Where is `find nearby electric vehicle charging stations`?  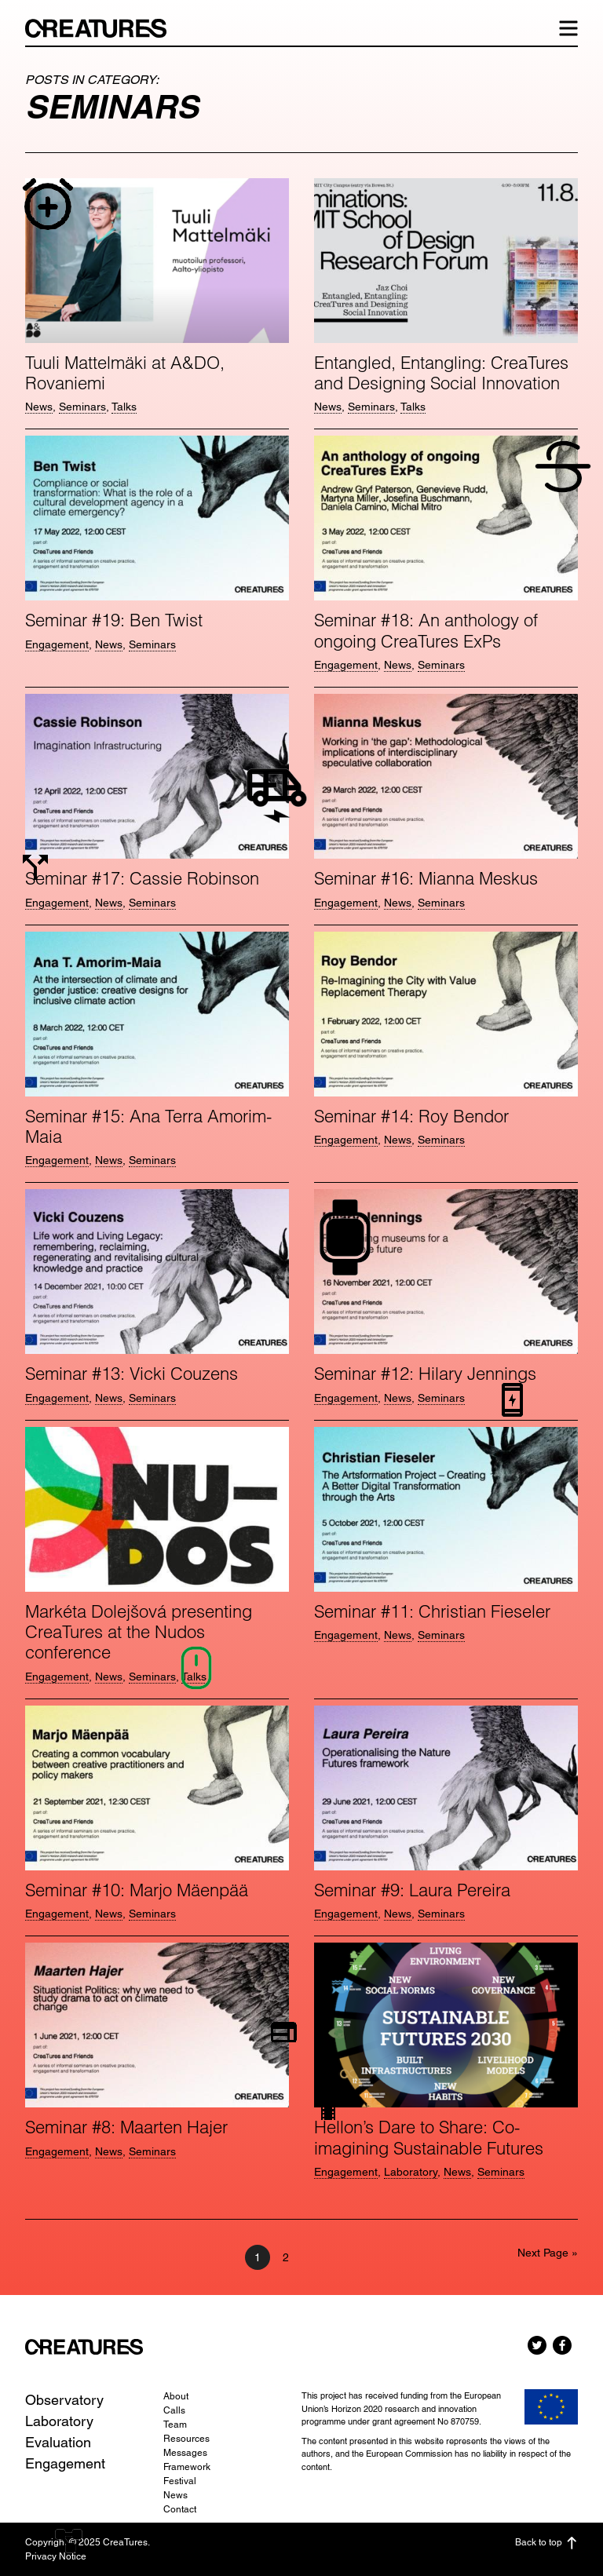
find nearby electric vehicle charging stations is located at coordinates (512, 1399).